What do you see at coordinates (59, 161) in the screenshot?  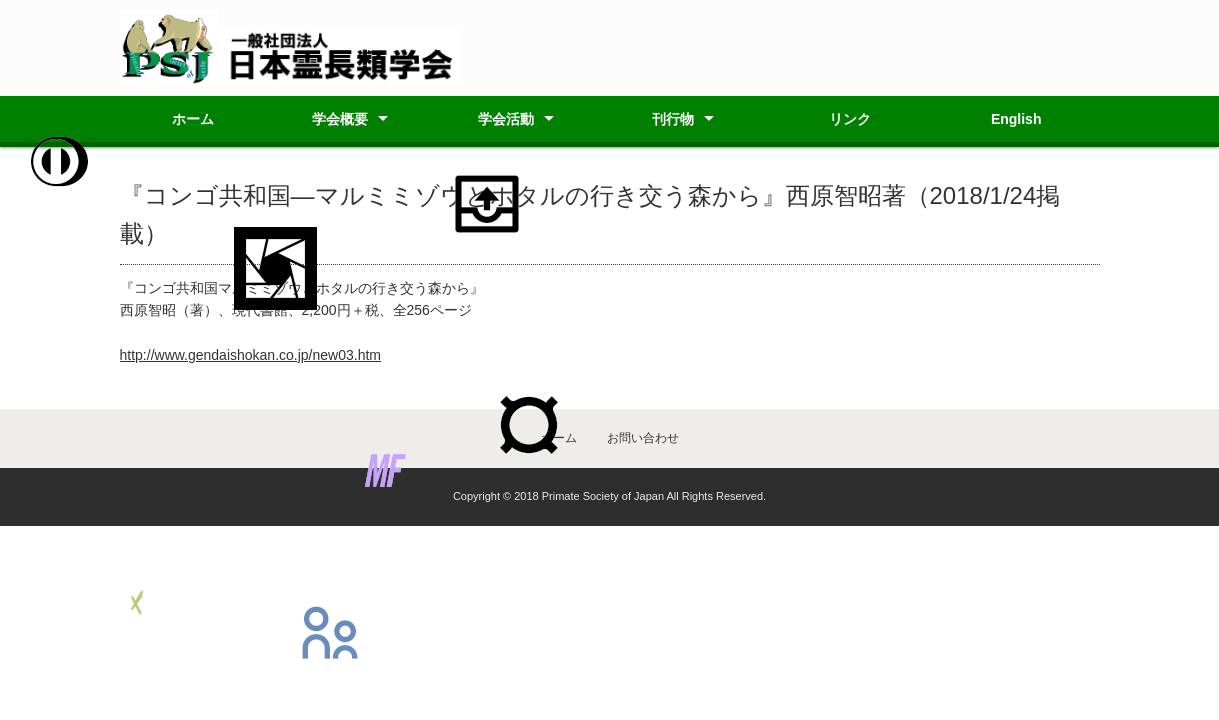 I see `pay with Diners Club credit card` at bounding box center [59, 161].